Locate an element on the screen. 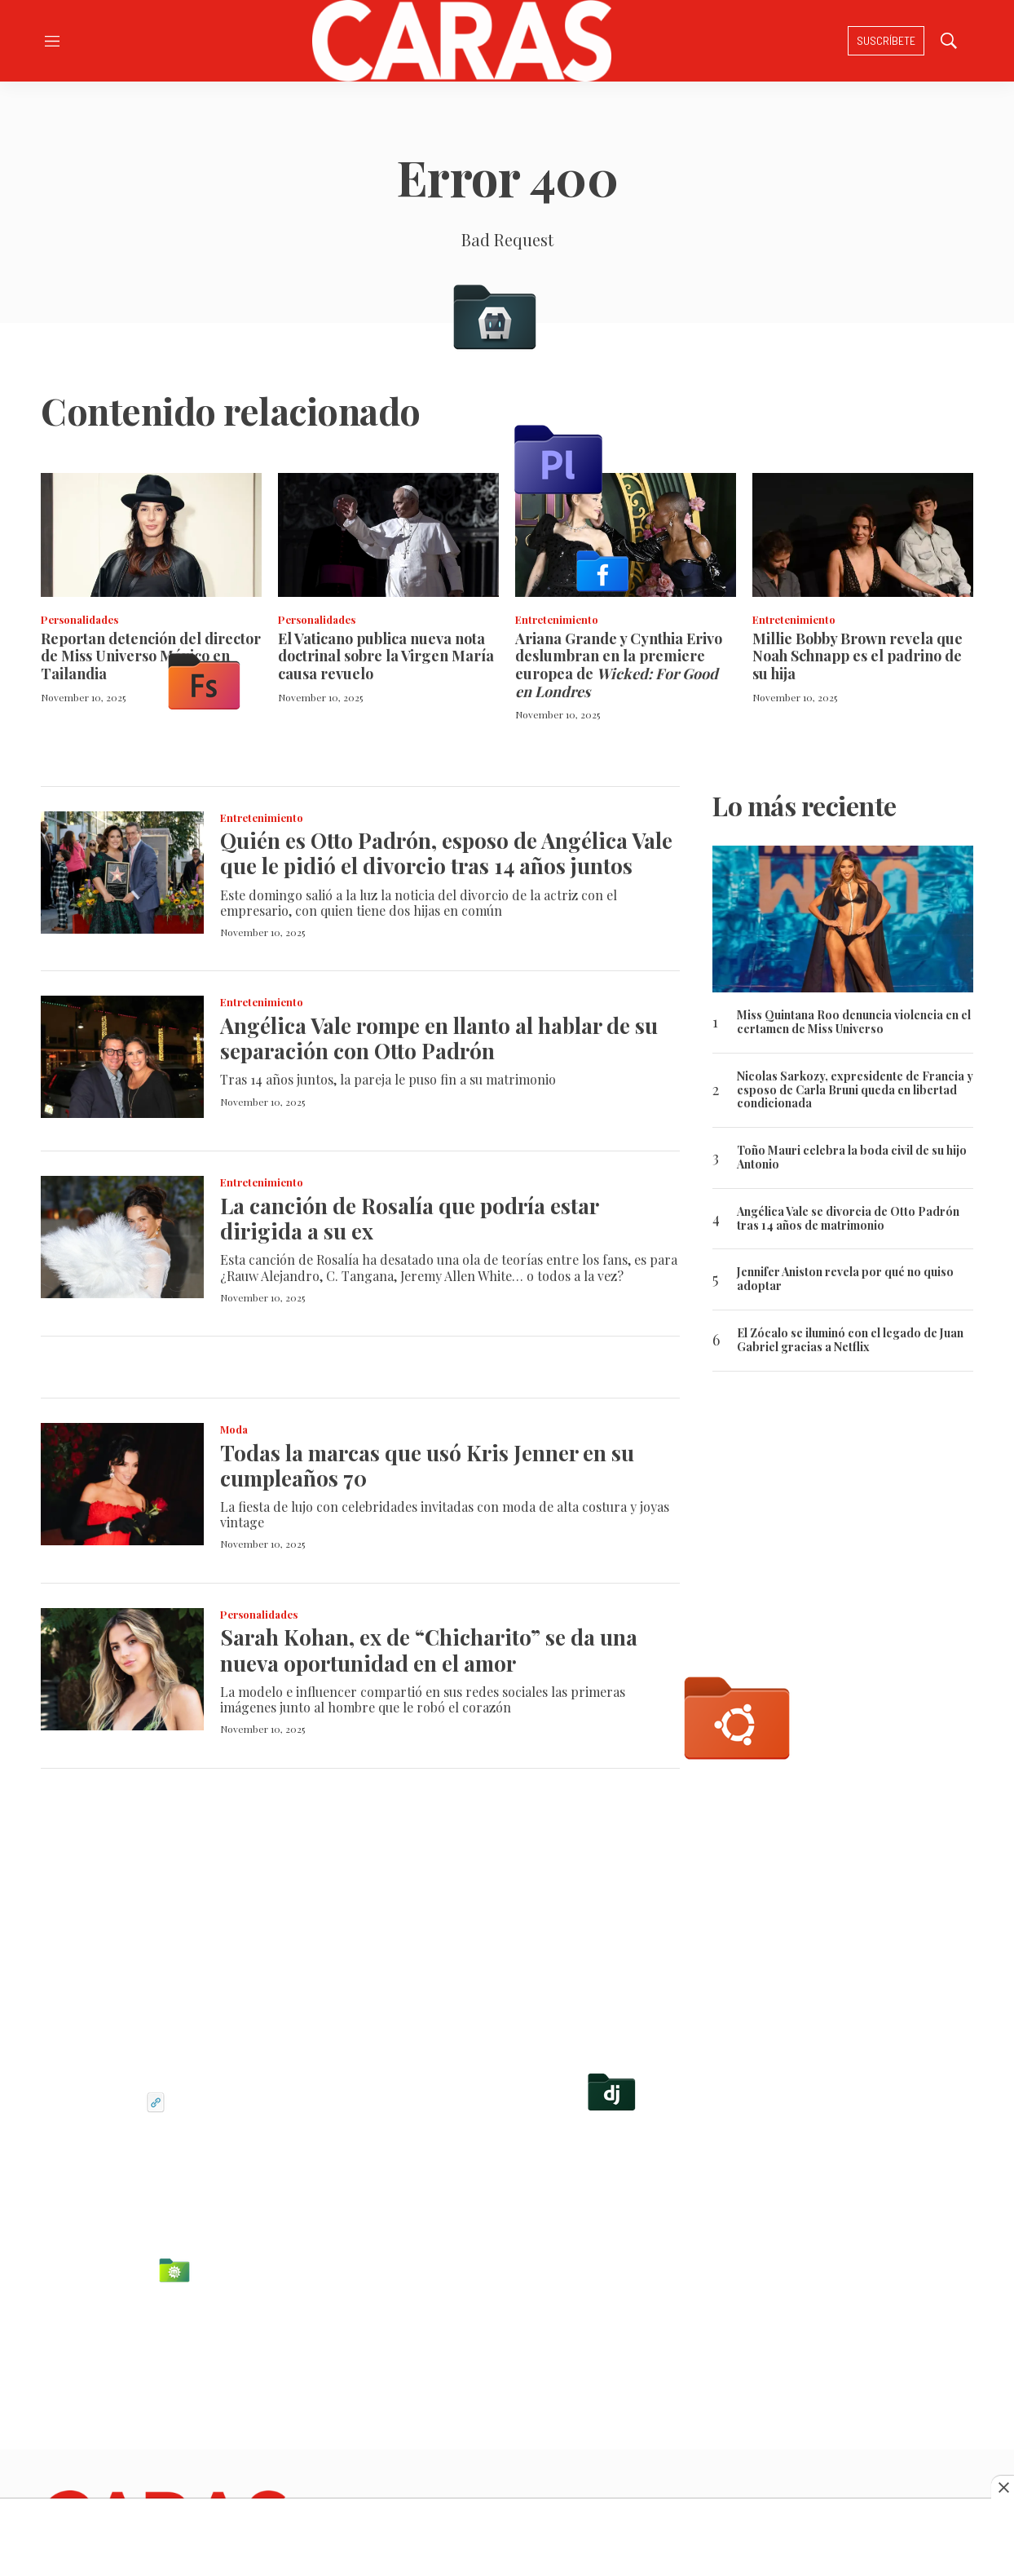  folder containing django project files is located at coordinates (611, 2093).